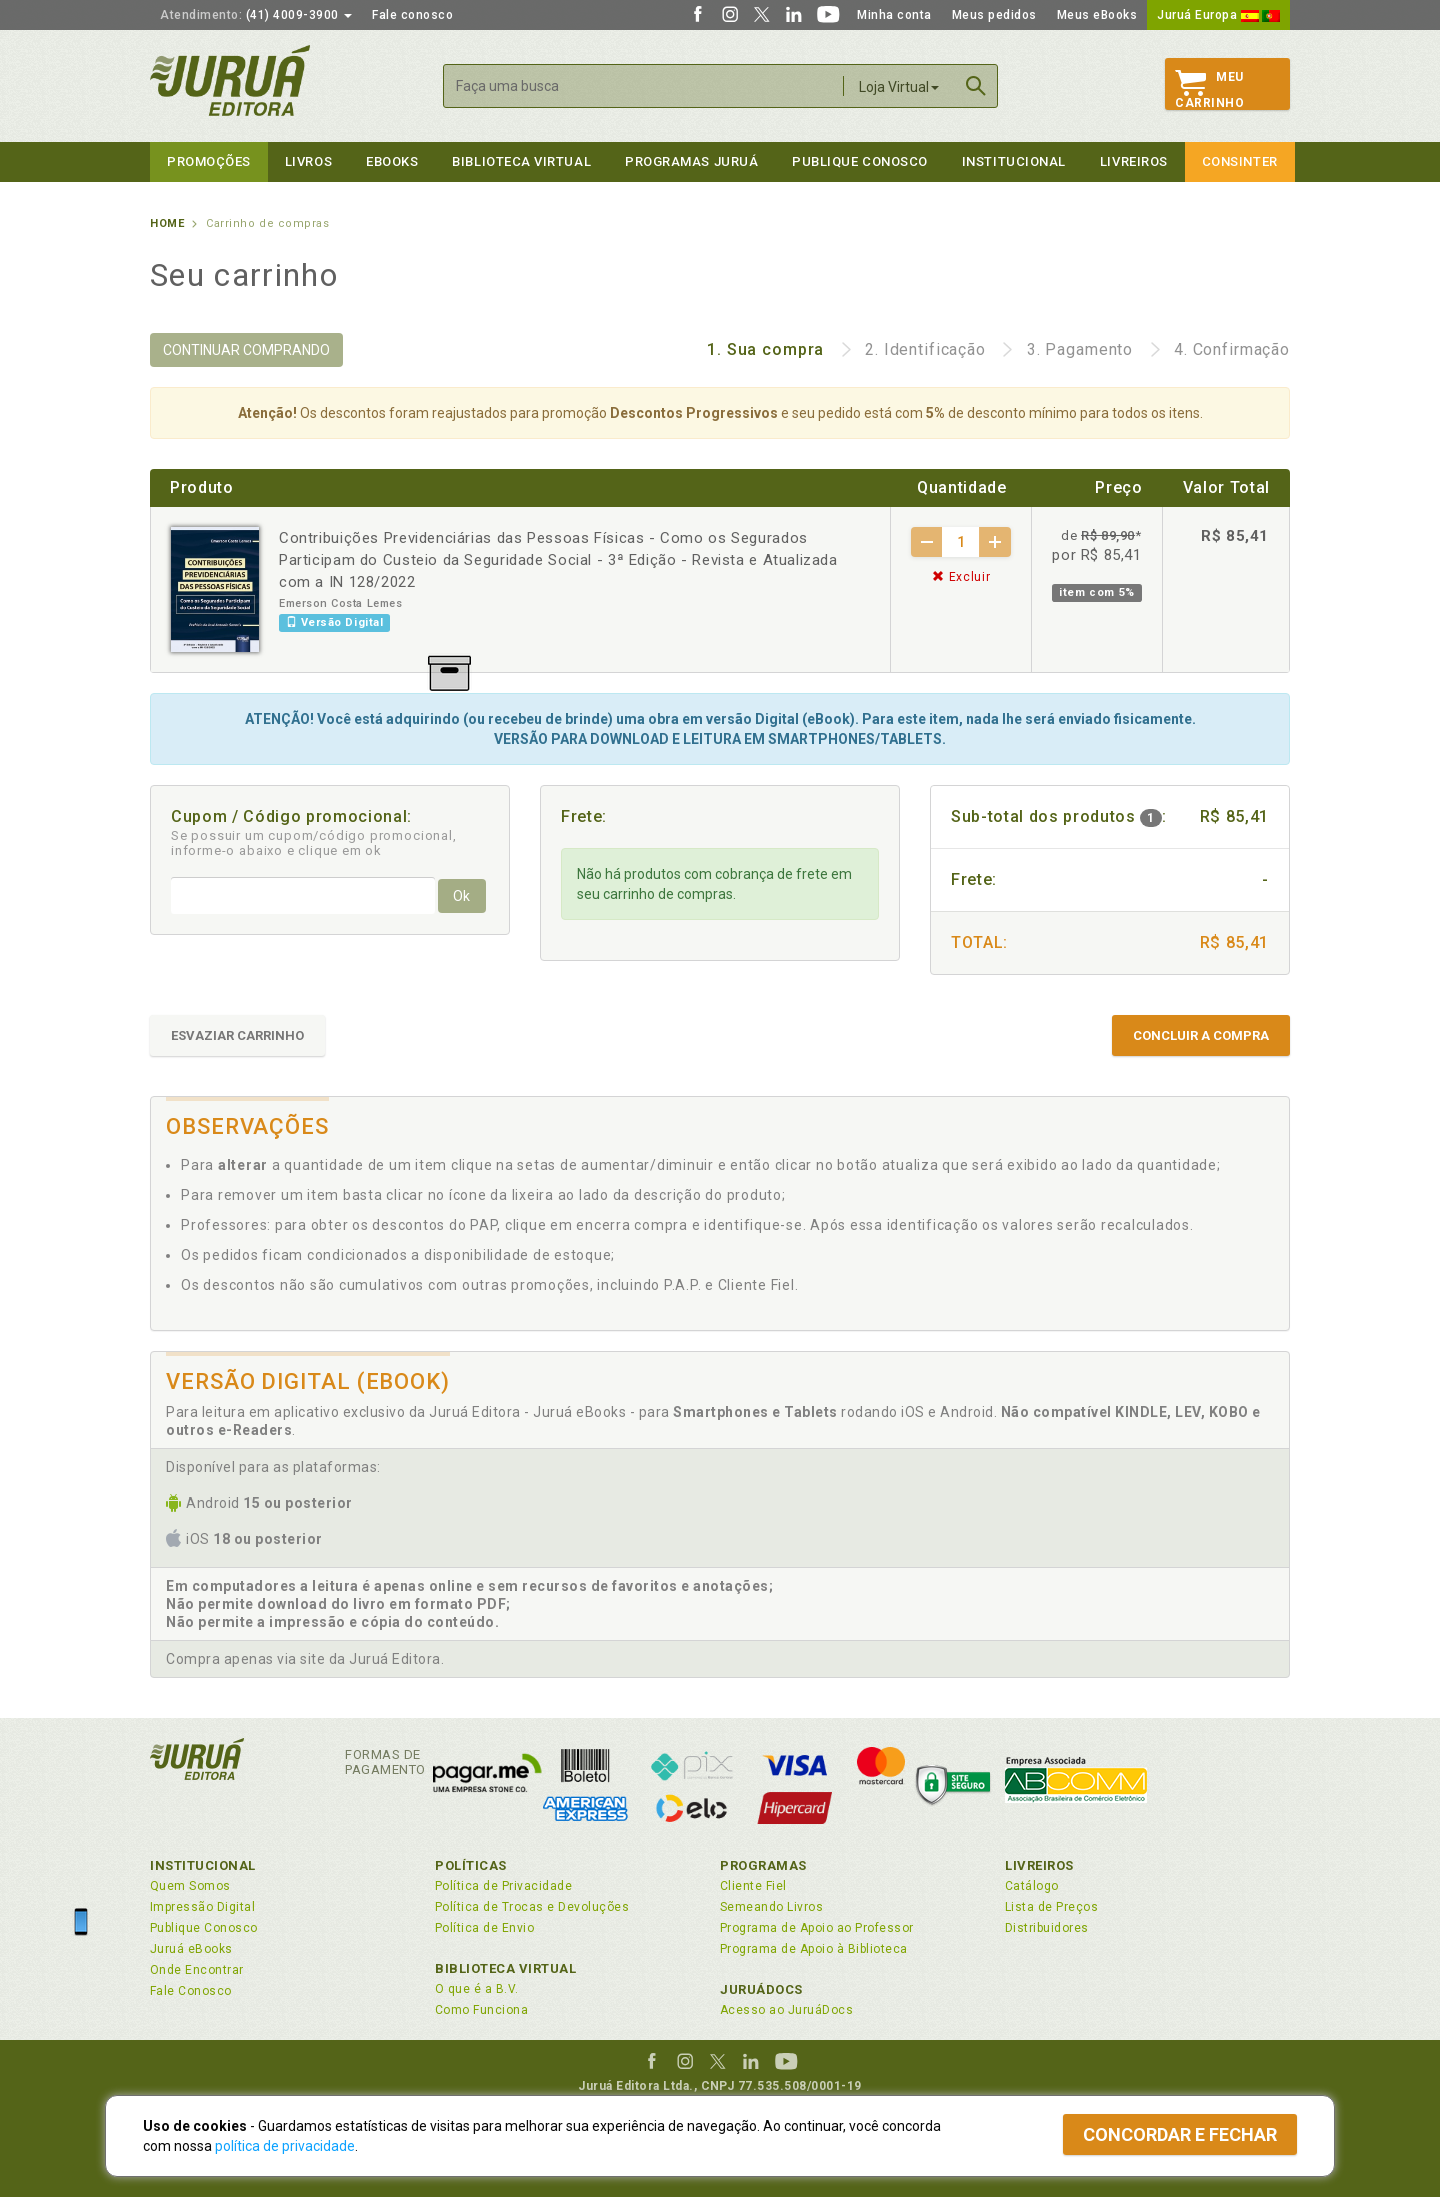 This screenshot has width=1440, height=2197. Describe the element at coordinates (449, 672) in the screenshot. I see `access archived emails` at that location.